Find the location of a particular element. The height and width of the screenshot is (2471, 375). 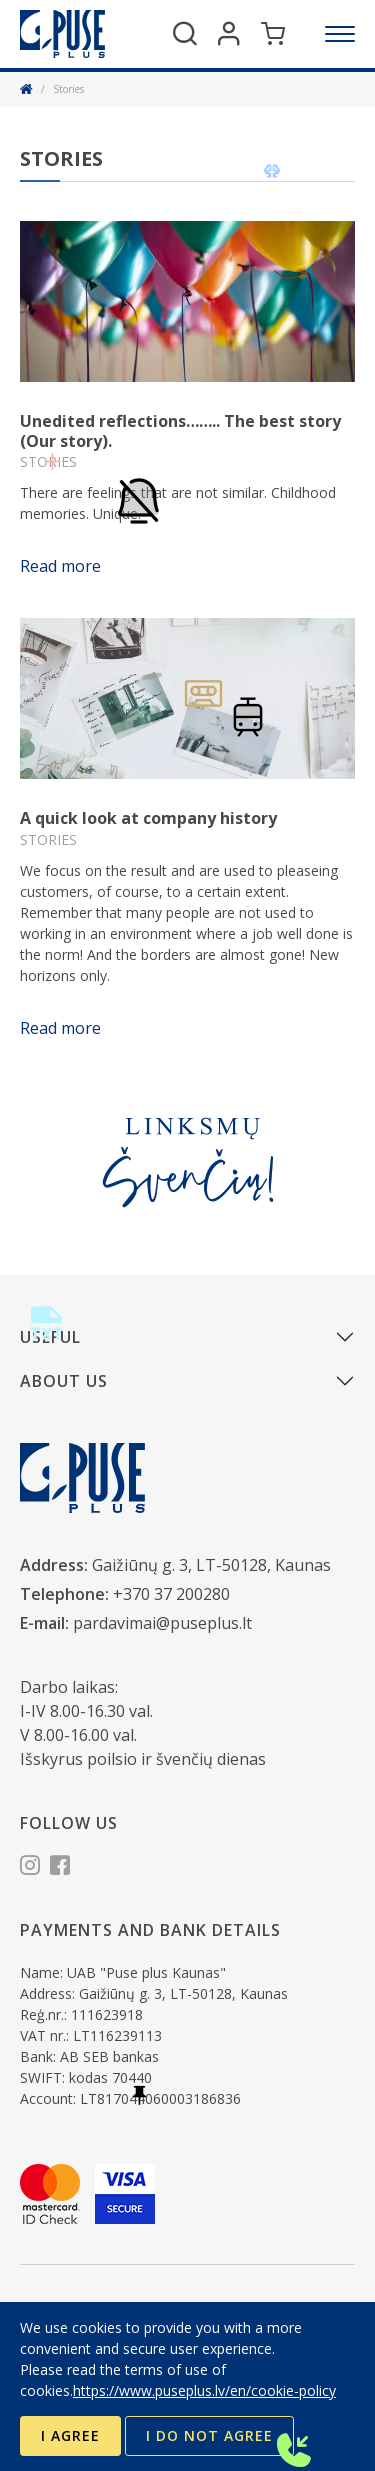

view tram or streetcar routes is located at coordinates (248, 717).